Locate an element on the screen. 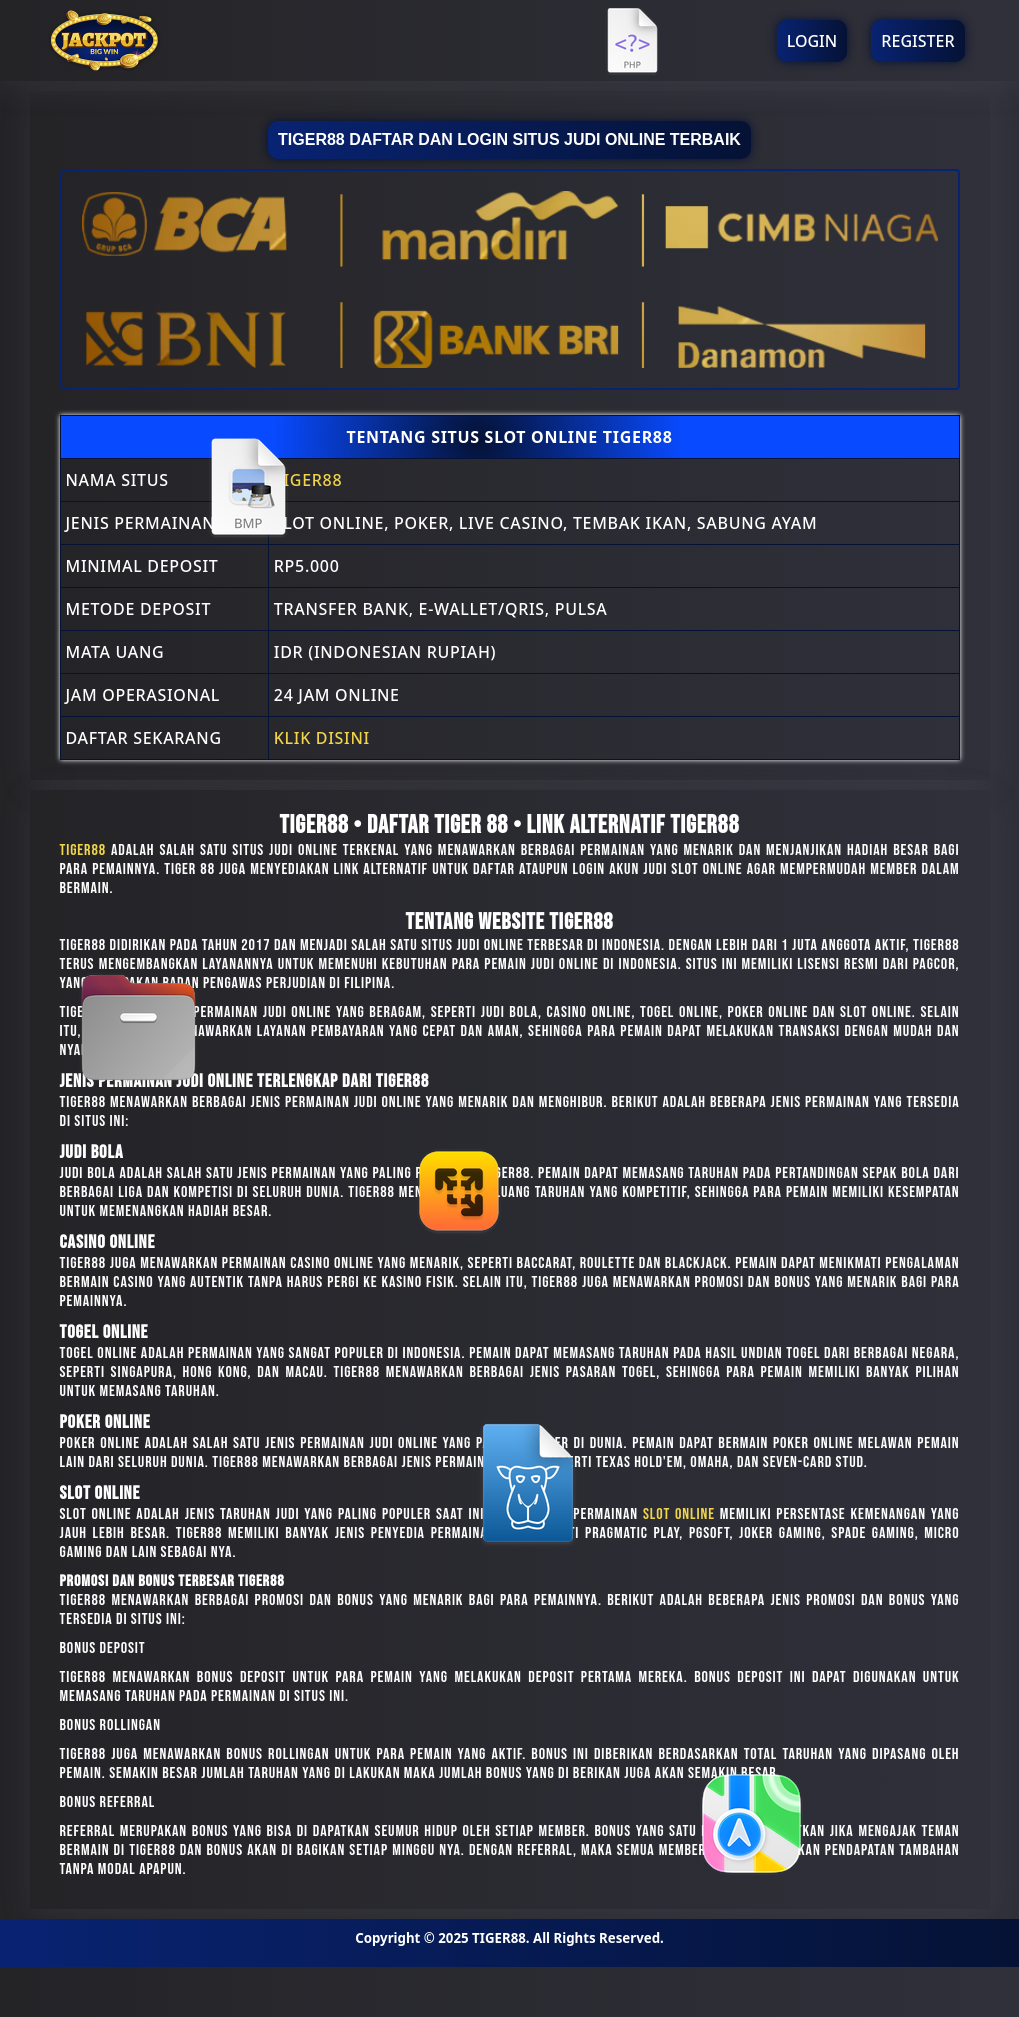 This screenshot has width=1019, height=2017. open vmware player application is located at coordinates (459, 1191).